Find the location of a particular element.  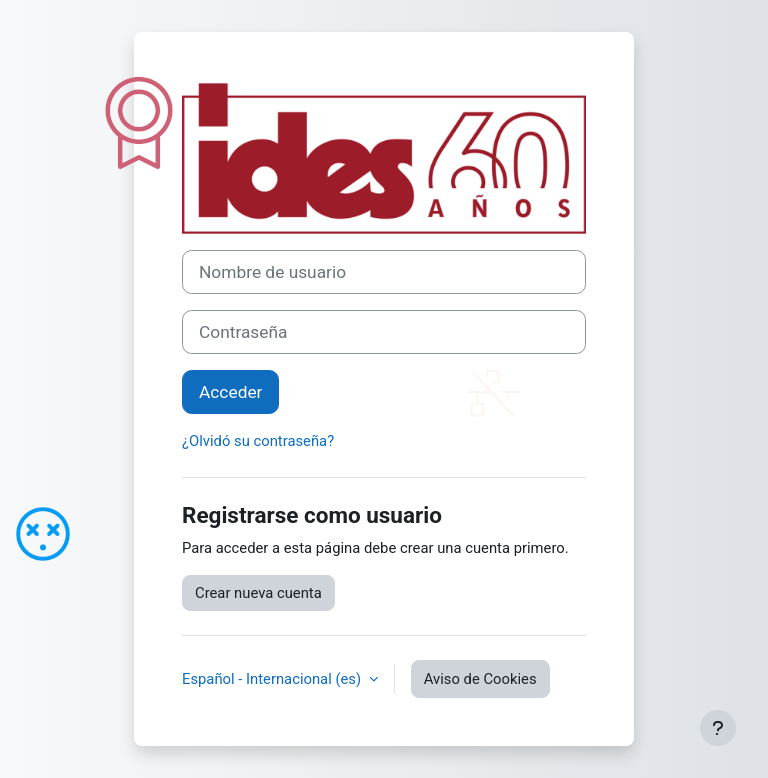

network connection unavailable or disabled is located at coordinates (493, 394).